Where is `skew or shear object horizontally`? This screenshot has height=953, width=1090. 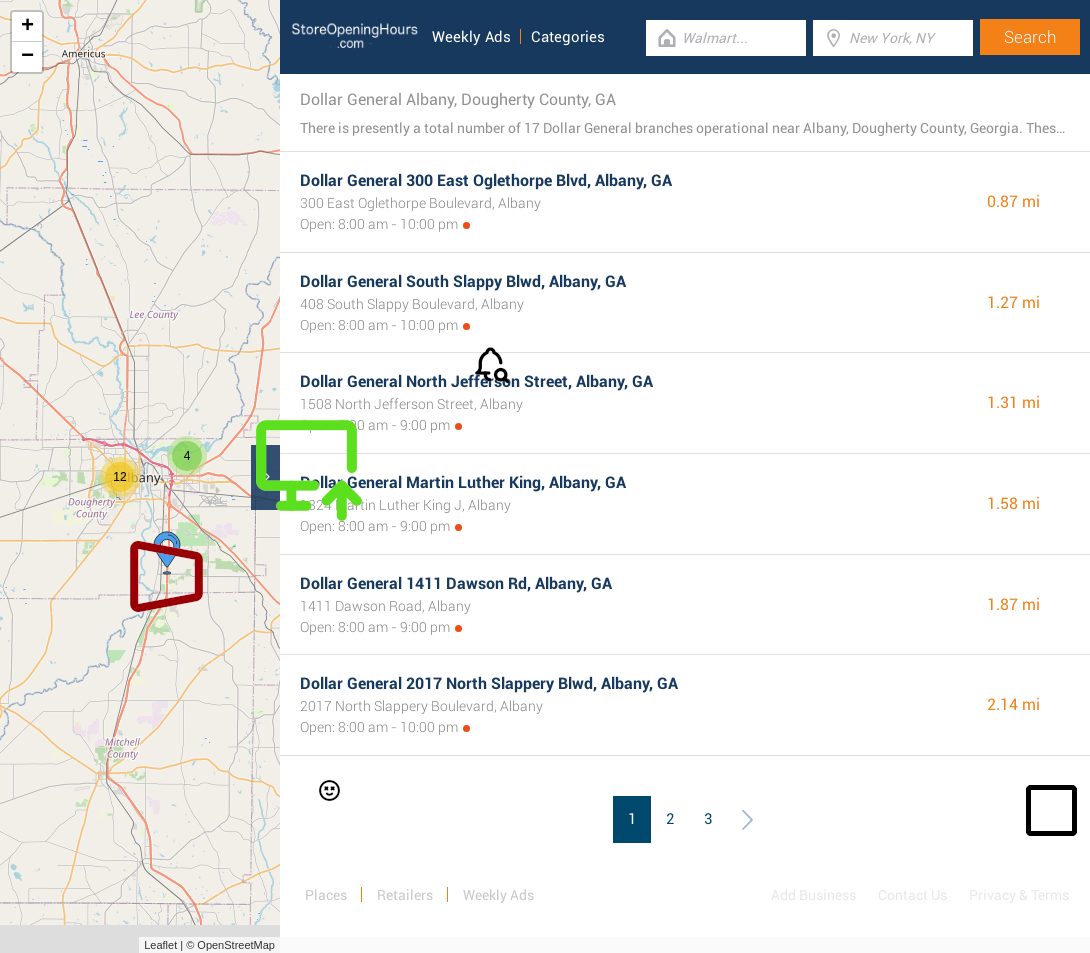
skew or shear object horizontally is located at coordinates (166, 576).